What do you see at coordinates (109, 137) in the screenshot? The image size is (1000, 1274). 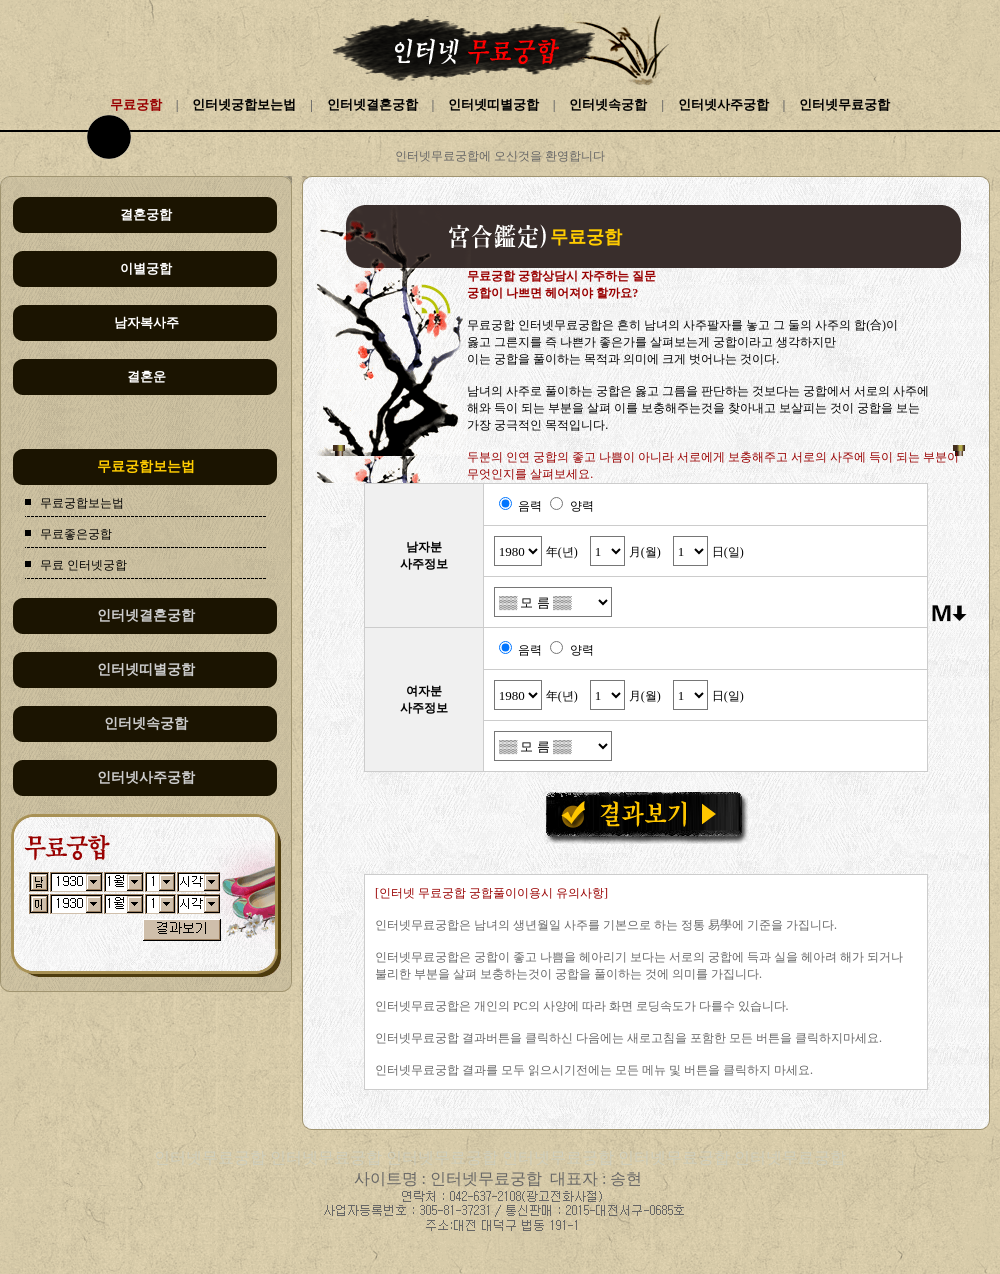 I see `indicates a selected or active state` at bounding box center [109, 137].